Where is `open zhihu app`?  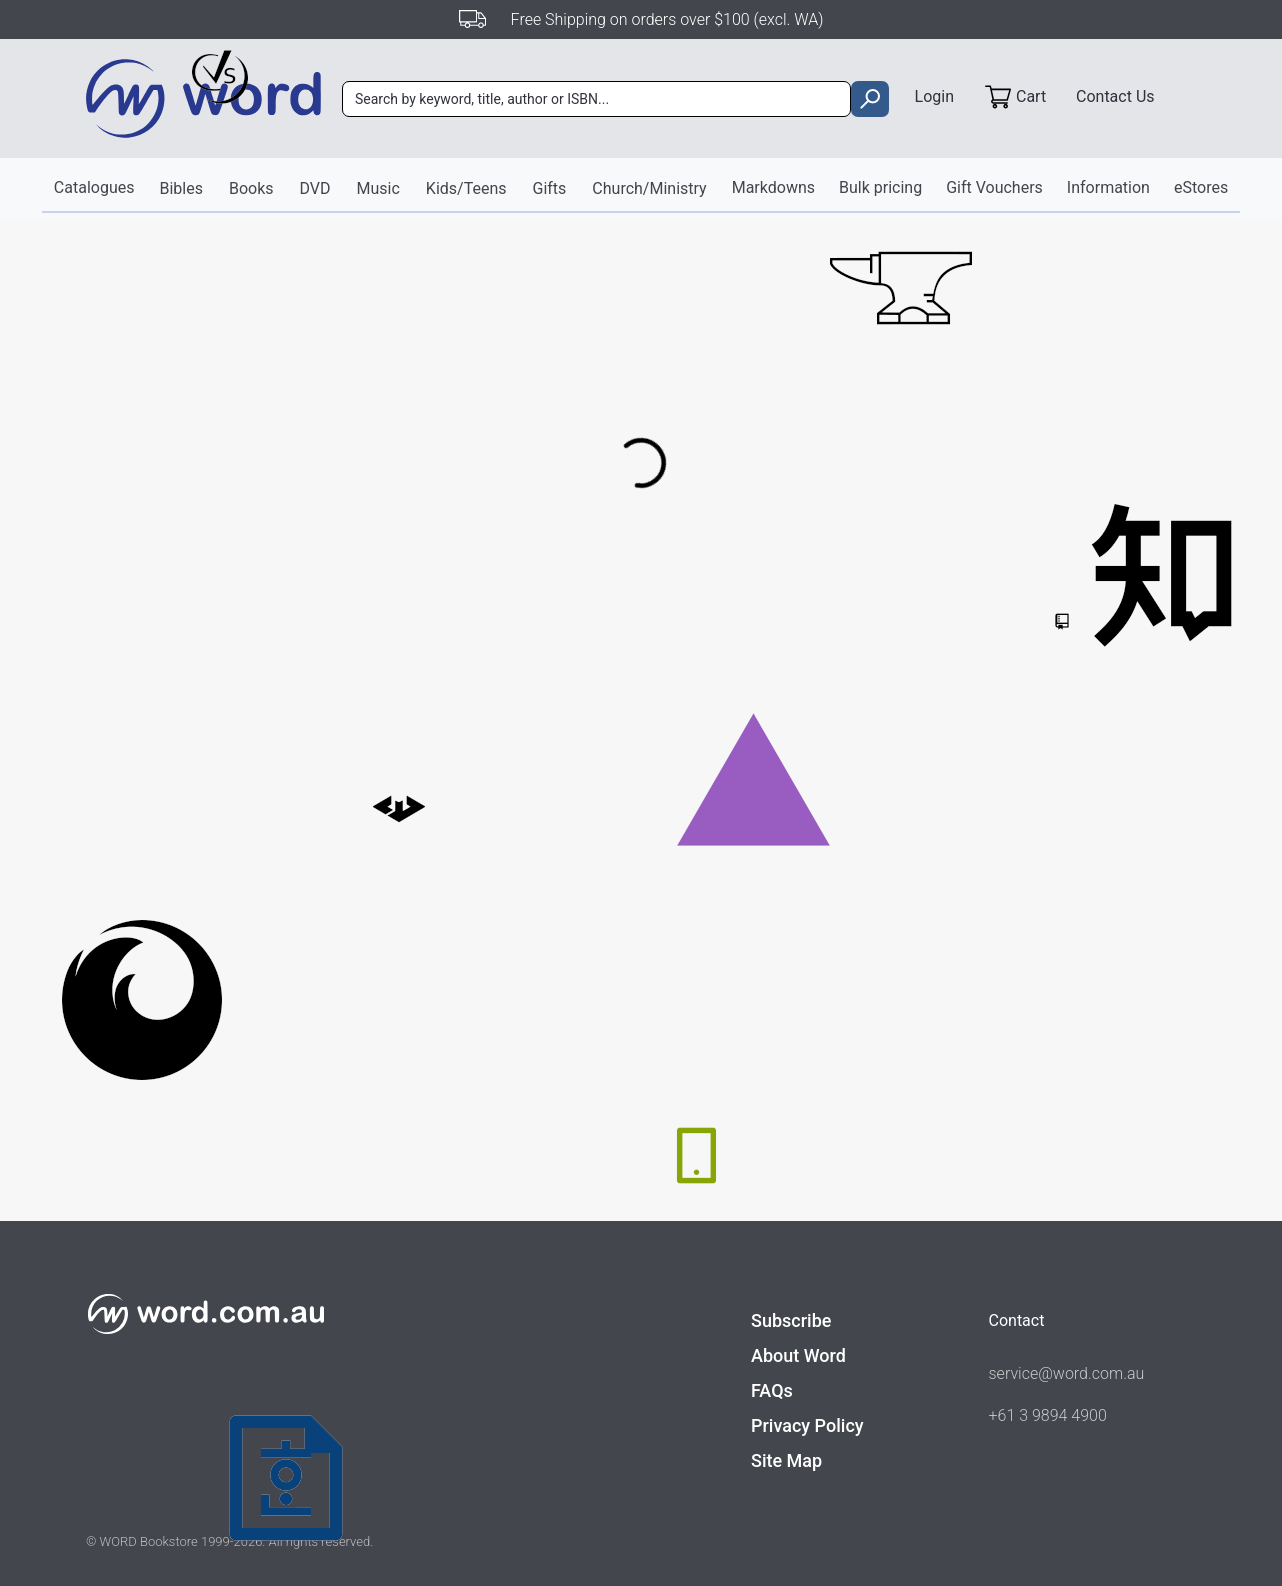 open zhihu app is located at coordinates (1163, 573).